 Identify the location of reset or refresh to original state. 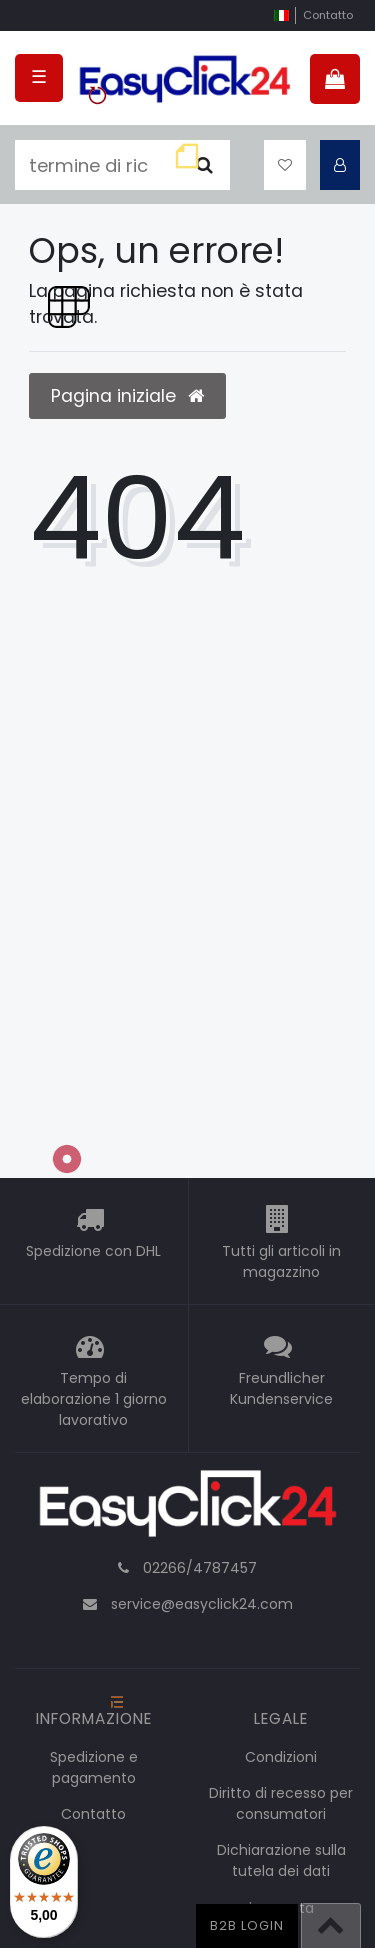
(97, 95).